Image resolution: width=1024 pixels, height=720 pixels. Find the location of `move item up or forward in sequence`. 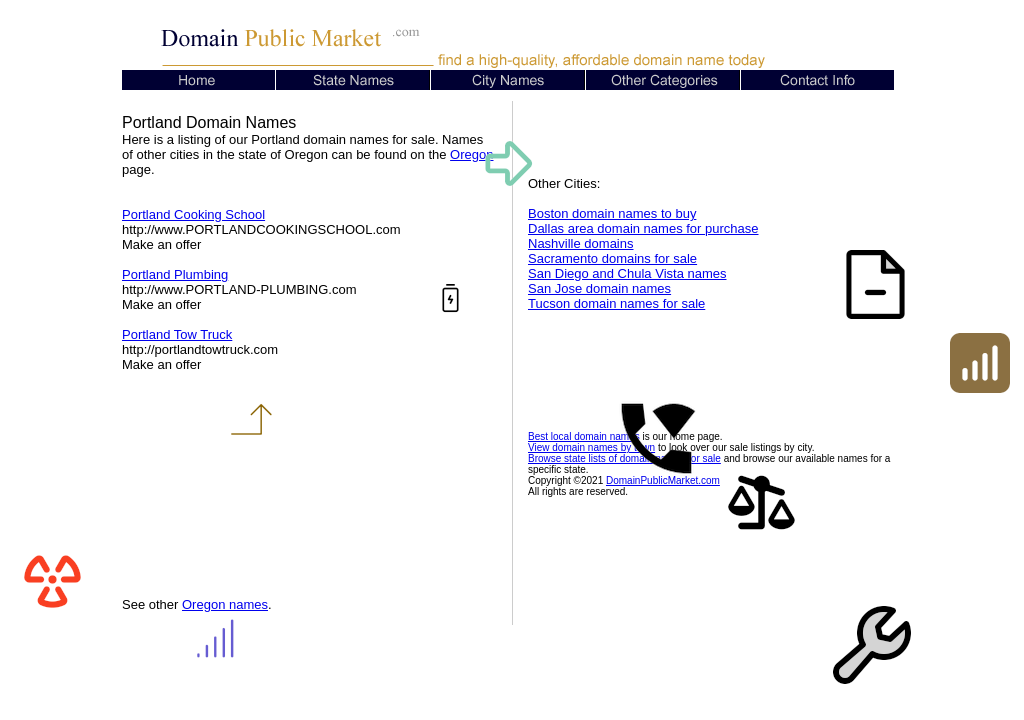

move item up or forward in sequence is located at coordinates (253, 421).